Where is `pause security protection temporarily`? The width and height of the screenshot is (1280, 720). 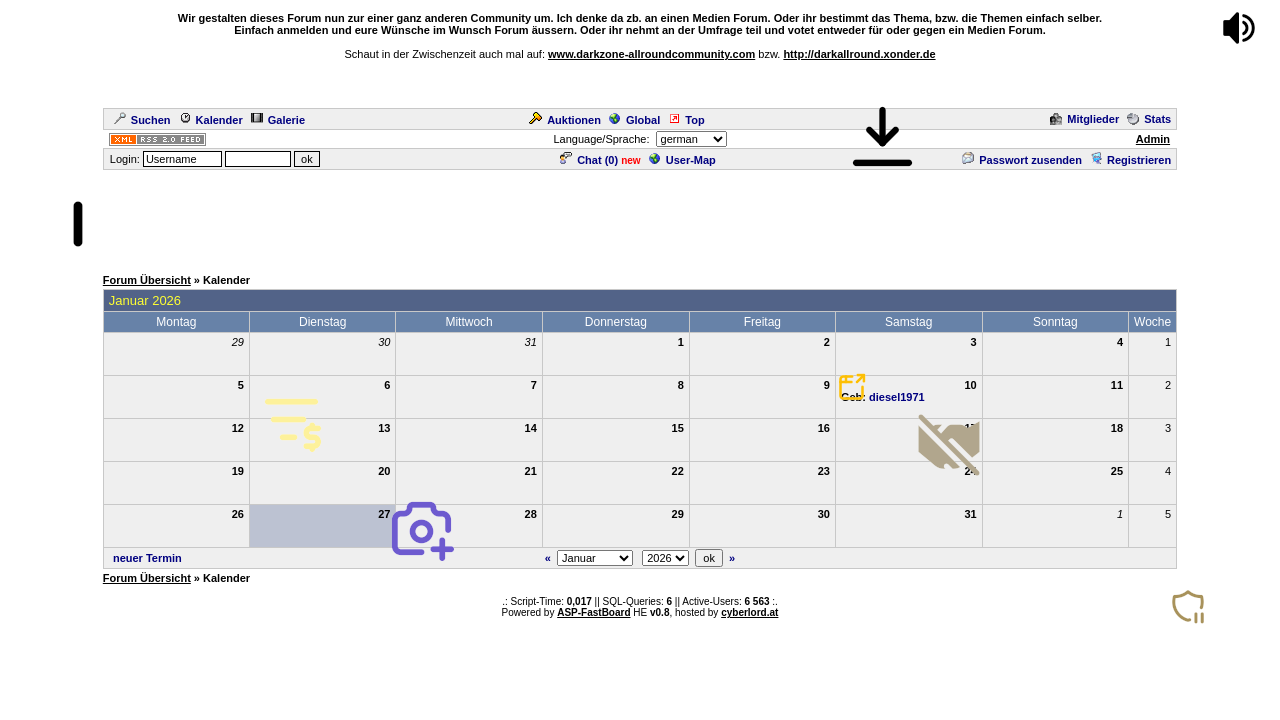 pause security protection temporarily is located at coordinates (1188, 606).